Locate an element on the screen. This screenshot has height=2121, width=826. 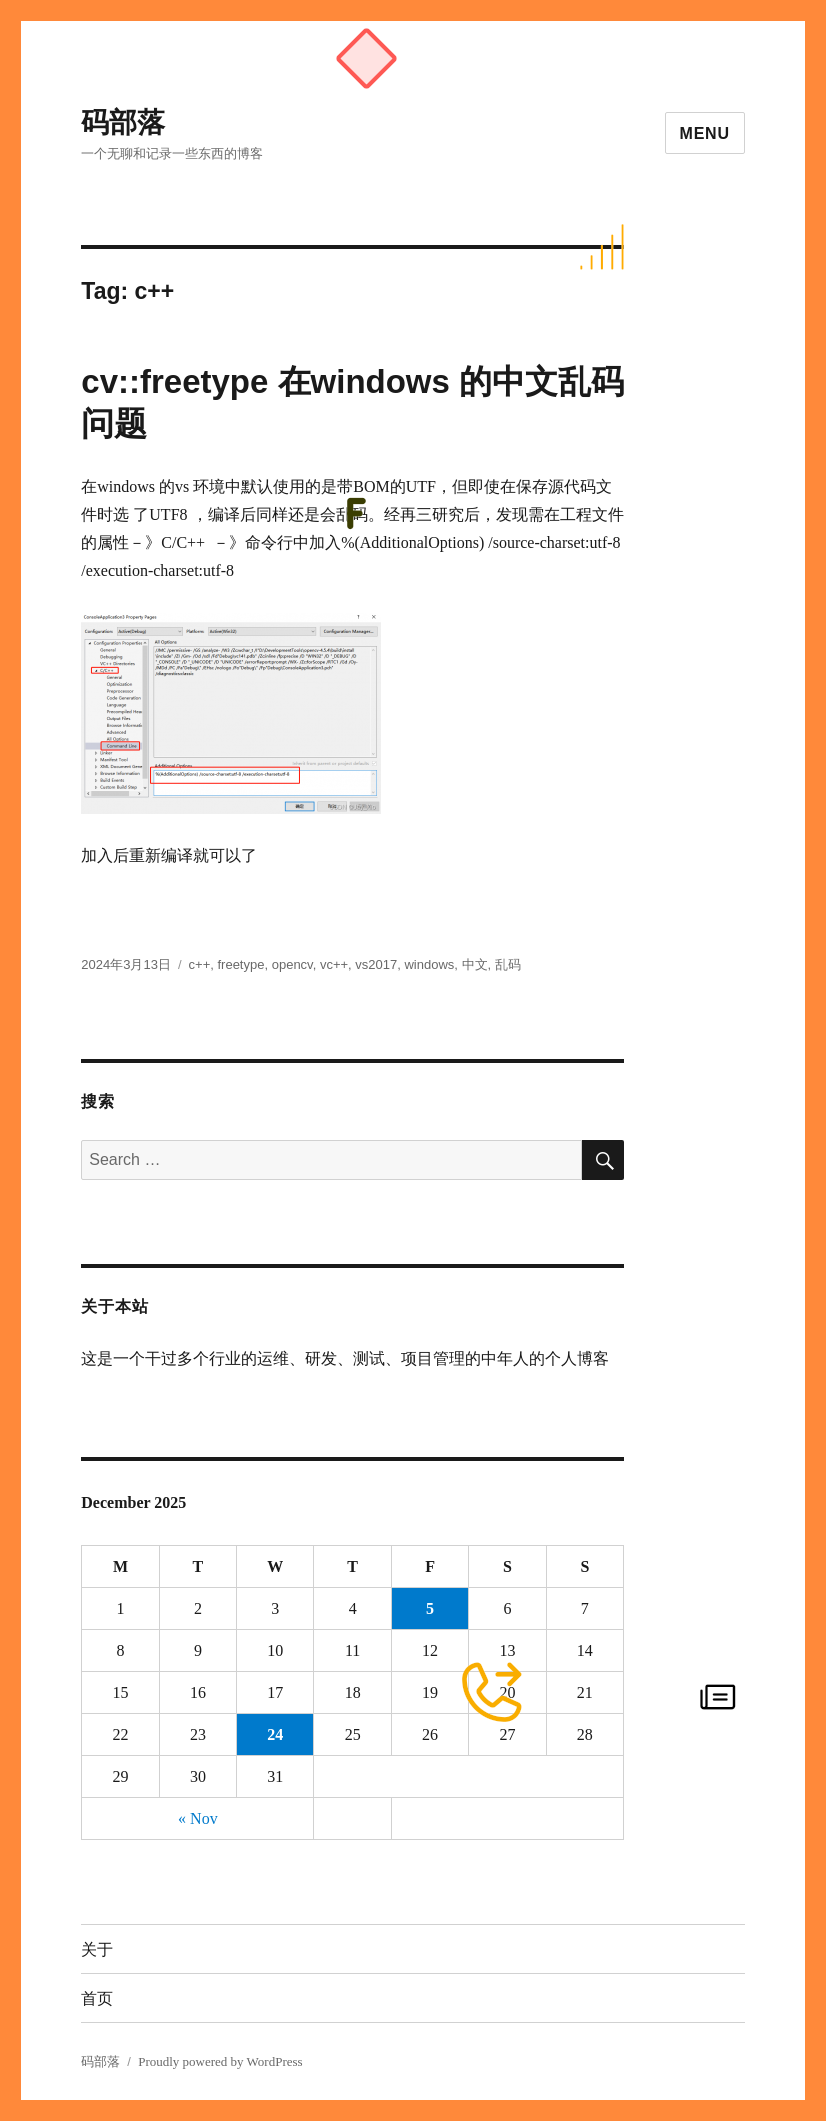
indicates full cellular signal strength is located at coordinates (604, 250).